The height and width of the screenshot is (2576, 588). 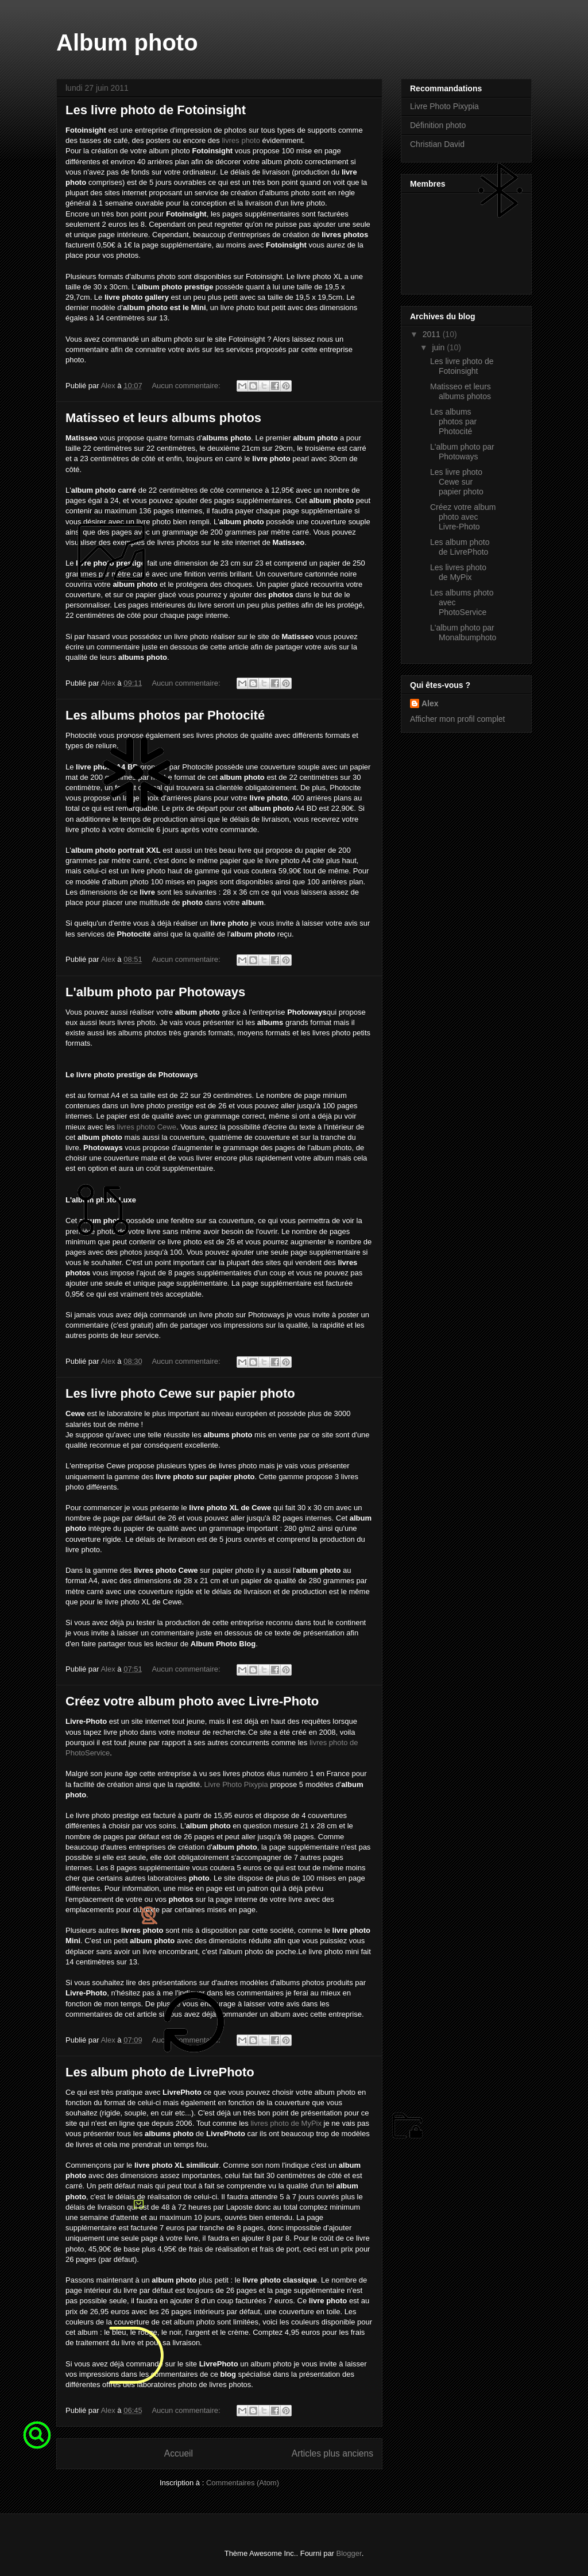 What do you see at coordinates (101, 1210) in the screenshot?
I see `create a new pull request` at bounding box center [101, 1210].